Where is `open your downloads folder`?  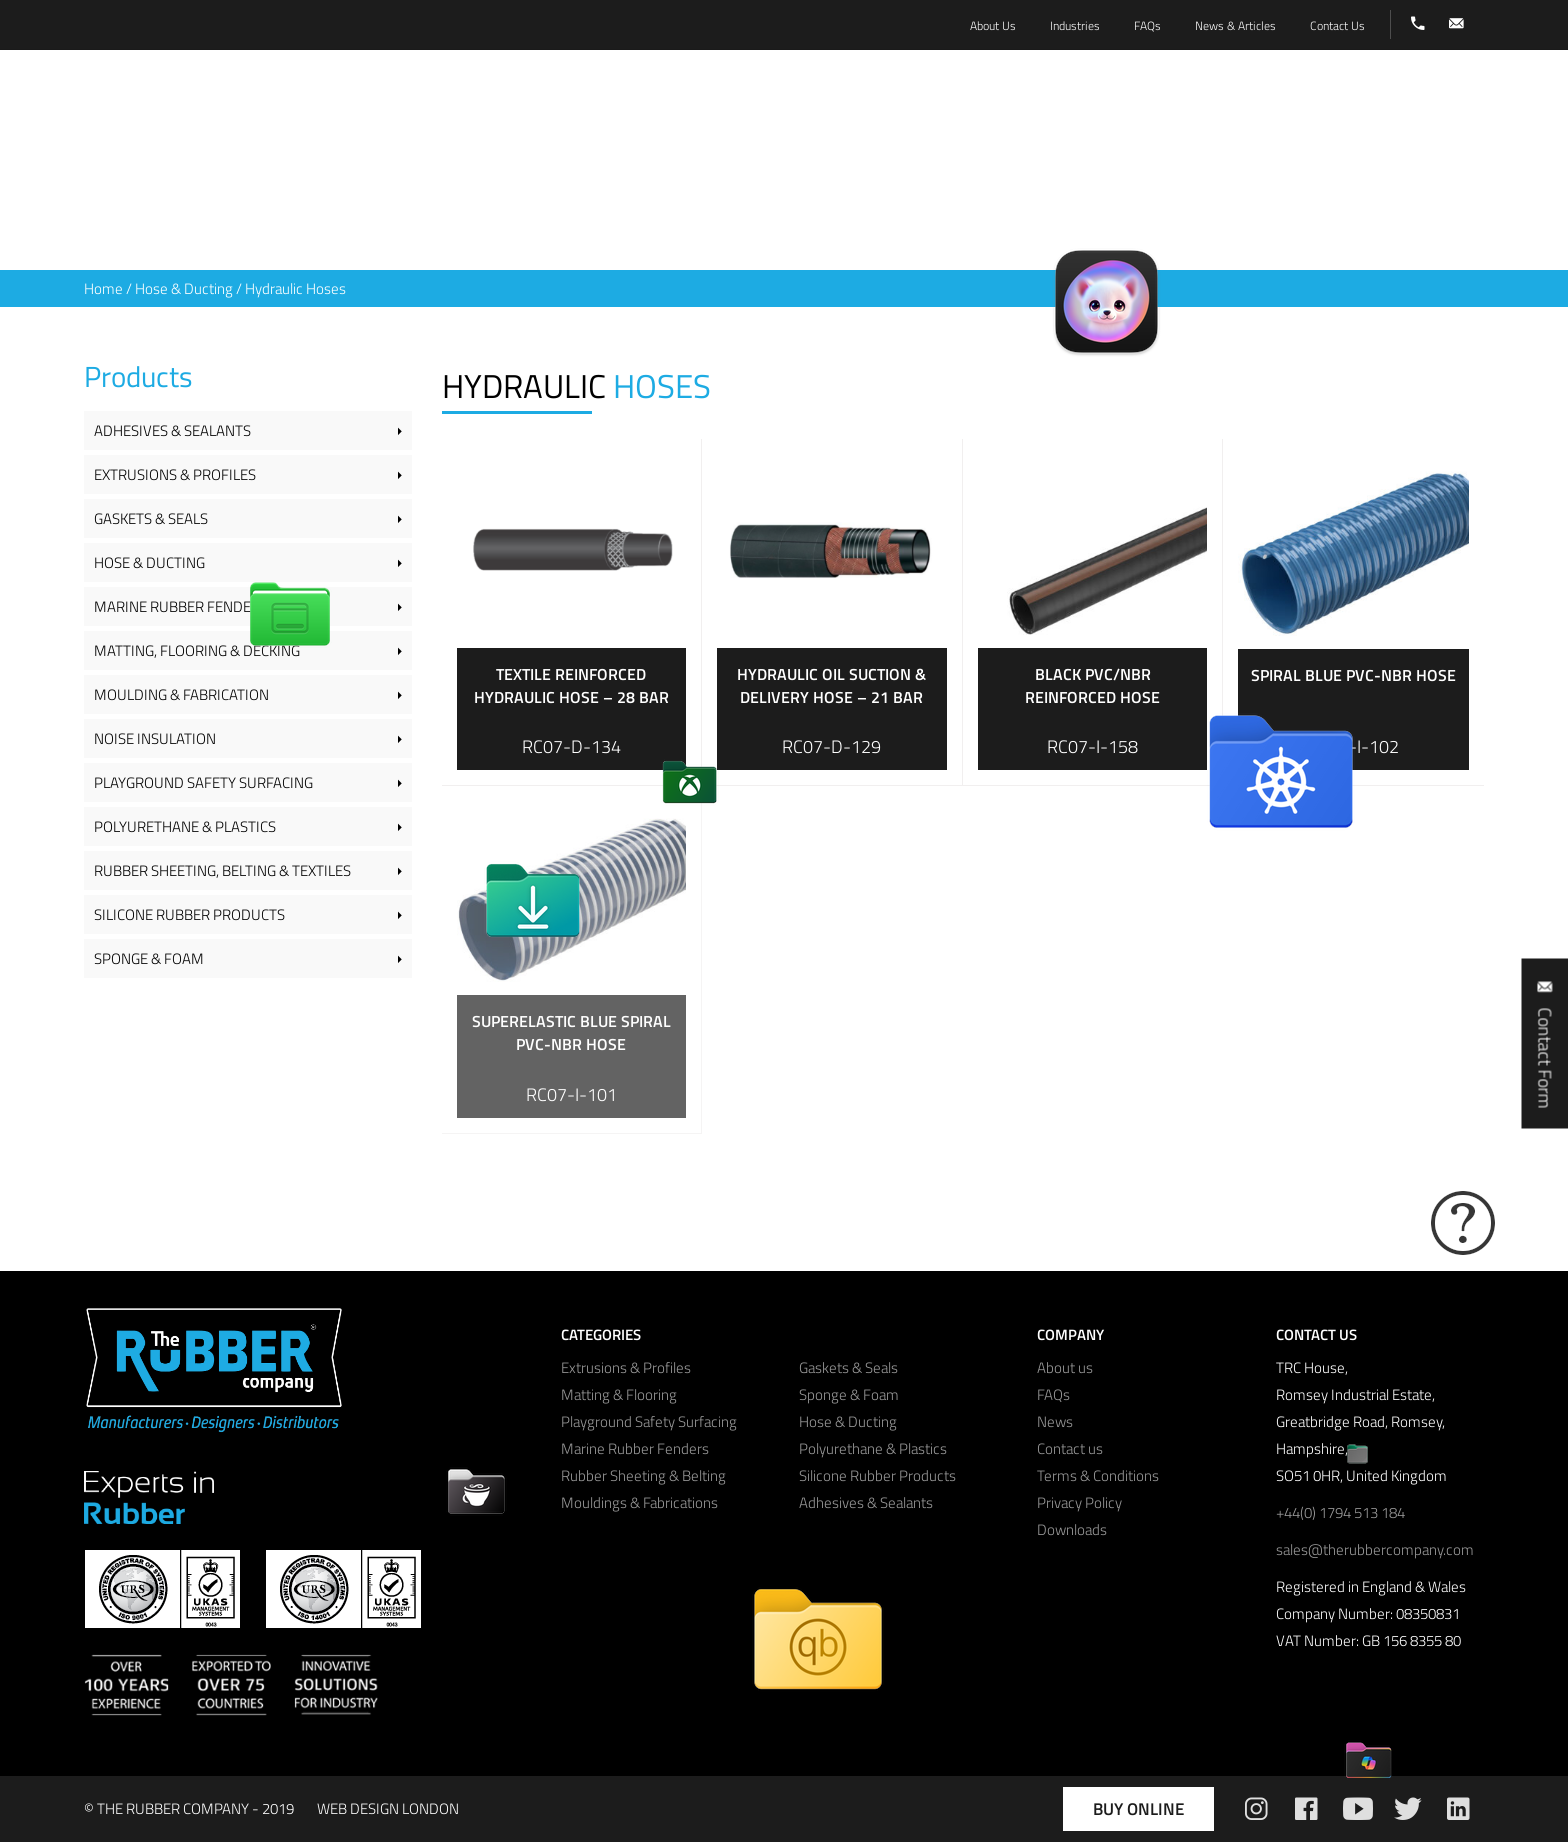
open your downloads folder is located at coordinates (533, 903).